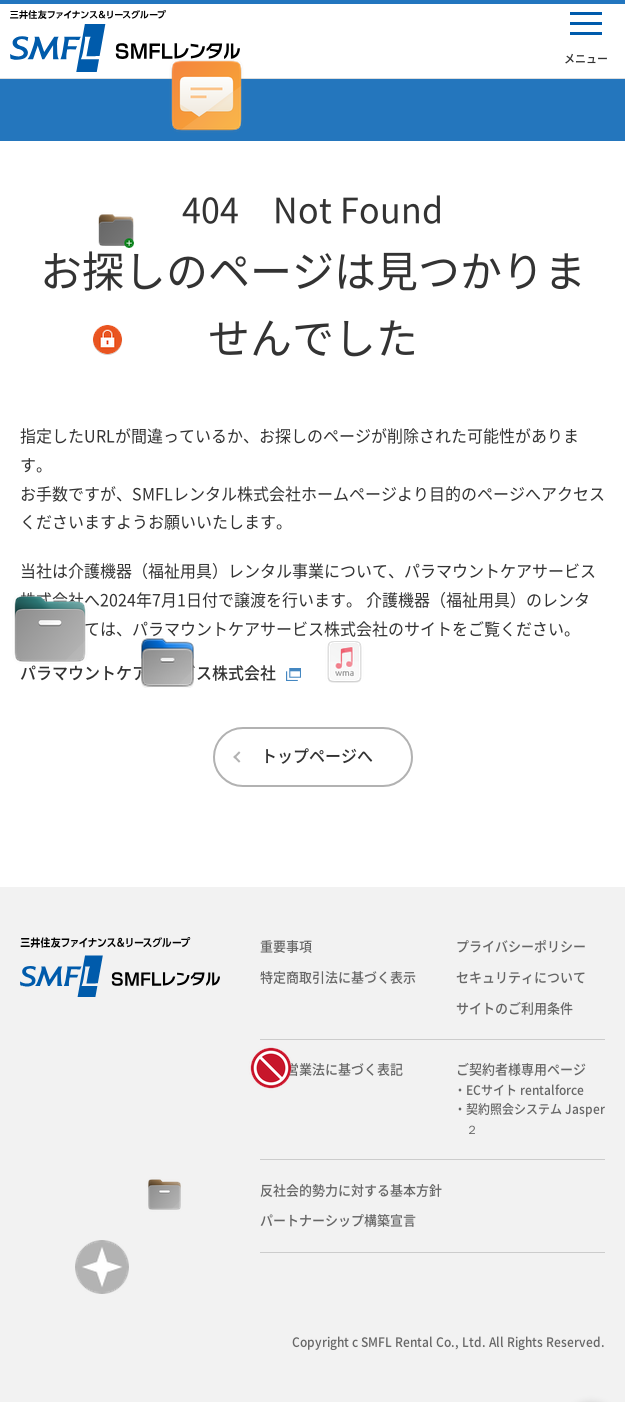 Image resolution: width=625 pixels, height=1402 pixels. What do you see at coordinates (50, 629) in the screenshot?
I see `open the file manager application` at bounding box center [50, 629].